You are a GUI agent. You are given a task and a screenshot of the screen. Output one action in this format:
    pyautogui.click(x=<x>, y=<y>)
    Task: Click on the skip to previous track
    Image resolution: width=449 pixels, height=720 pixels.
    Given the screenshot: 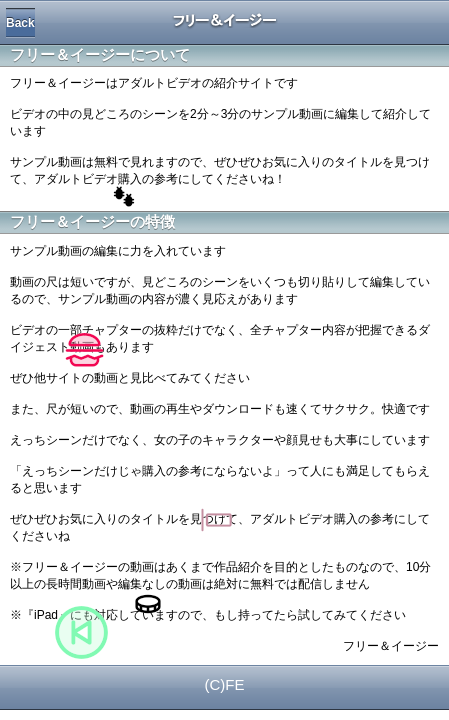 What is the action you would take?
    pyautogui.click(x=81, y=632)
    